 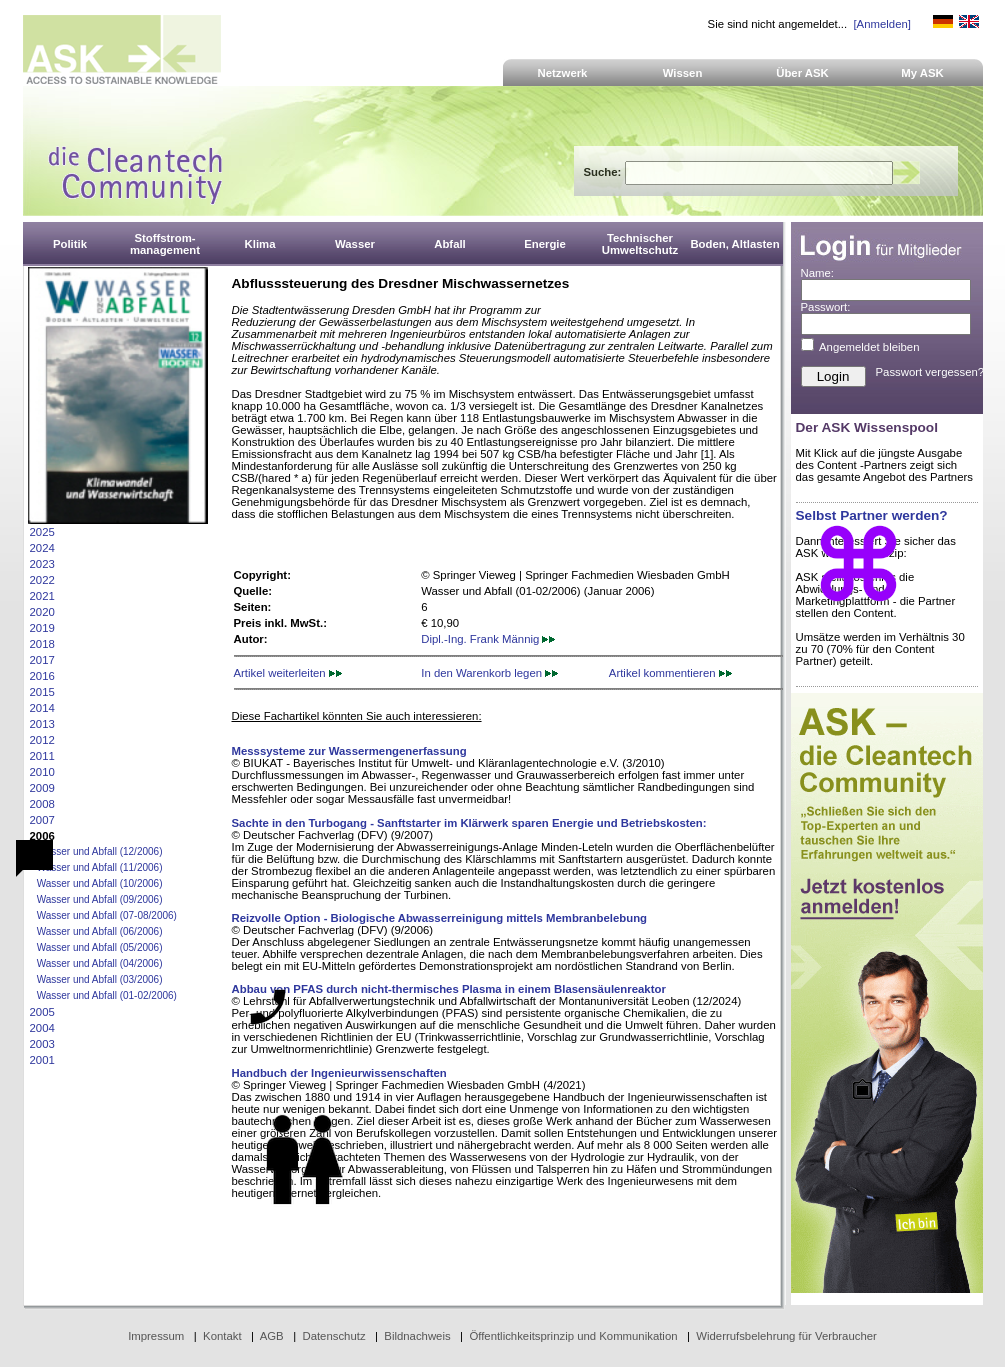 What do you see at coordinates (34, 858) in the screenshot?
I see `open a chat or messaging feature` at bounding box center [34, 858].